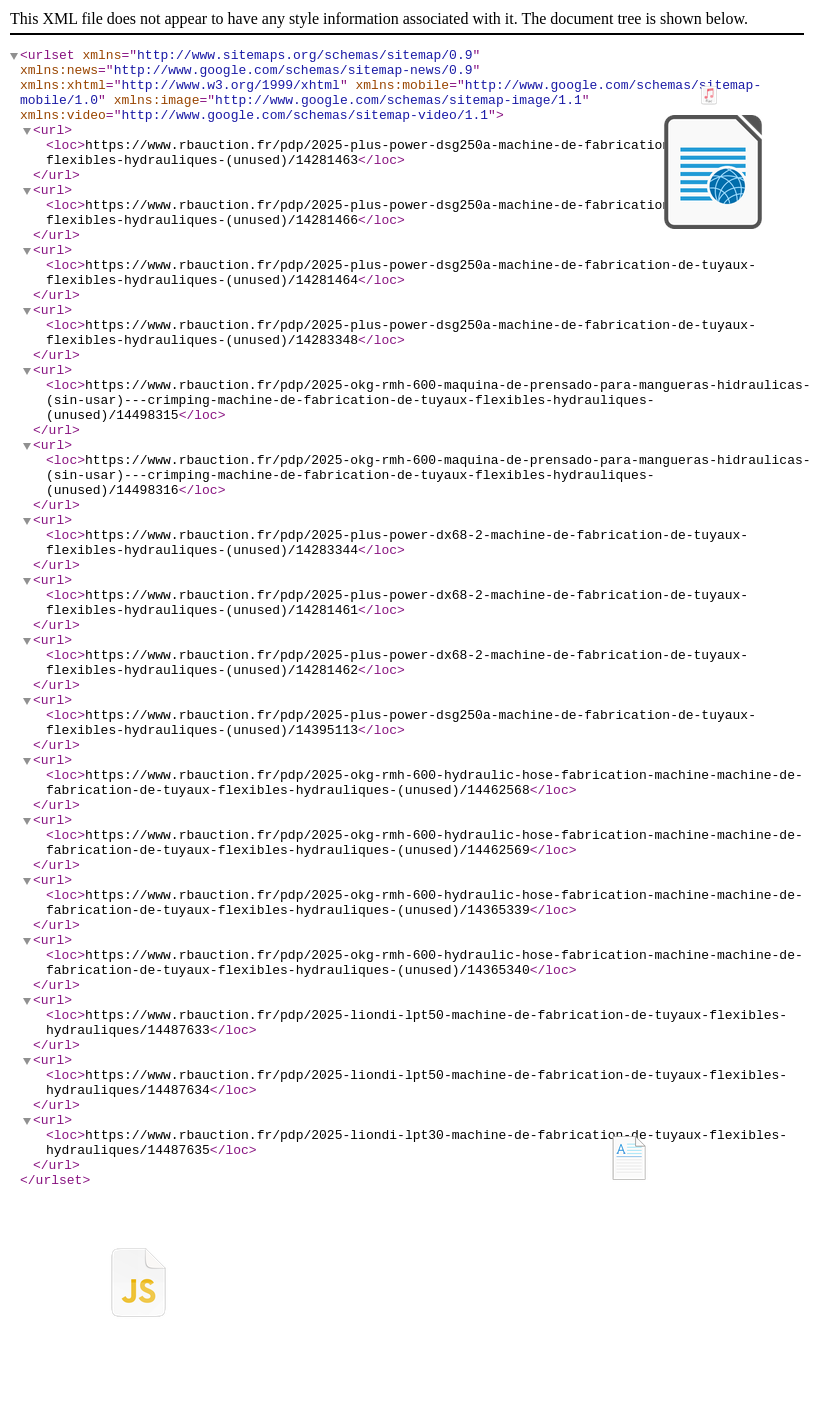 The image size is (814, 1416). Describe the element at coordinates (629, 1158) in the screenshot. I see `open a text document or word processing file` at that location.